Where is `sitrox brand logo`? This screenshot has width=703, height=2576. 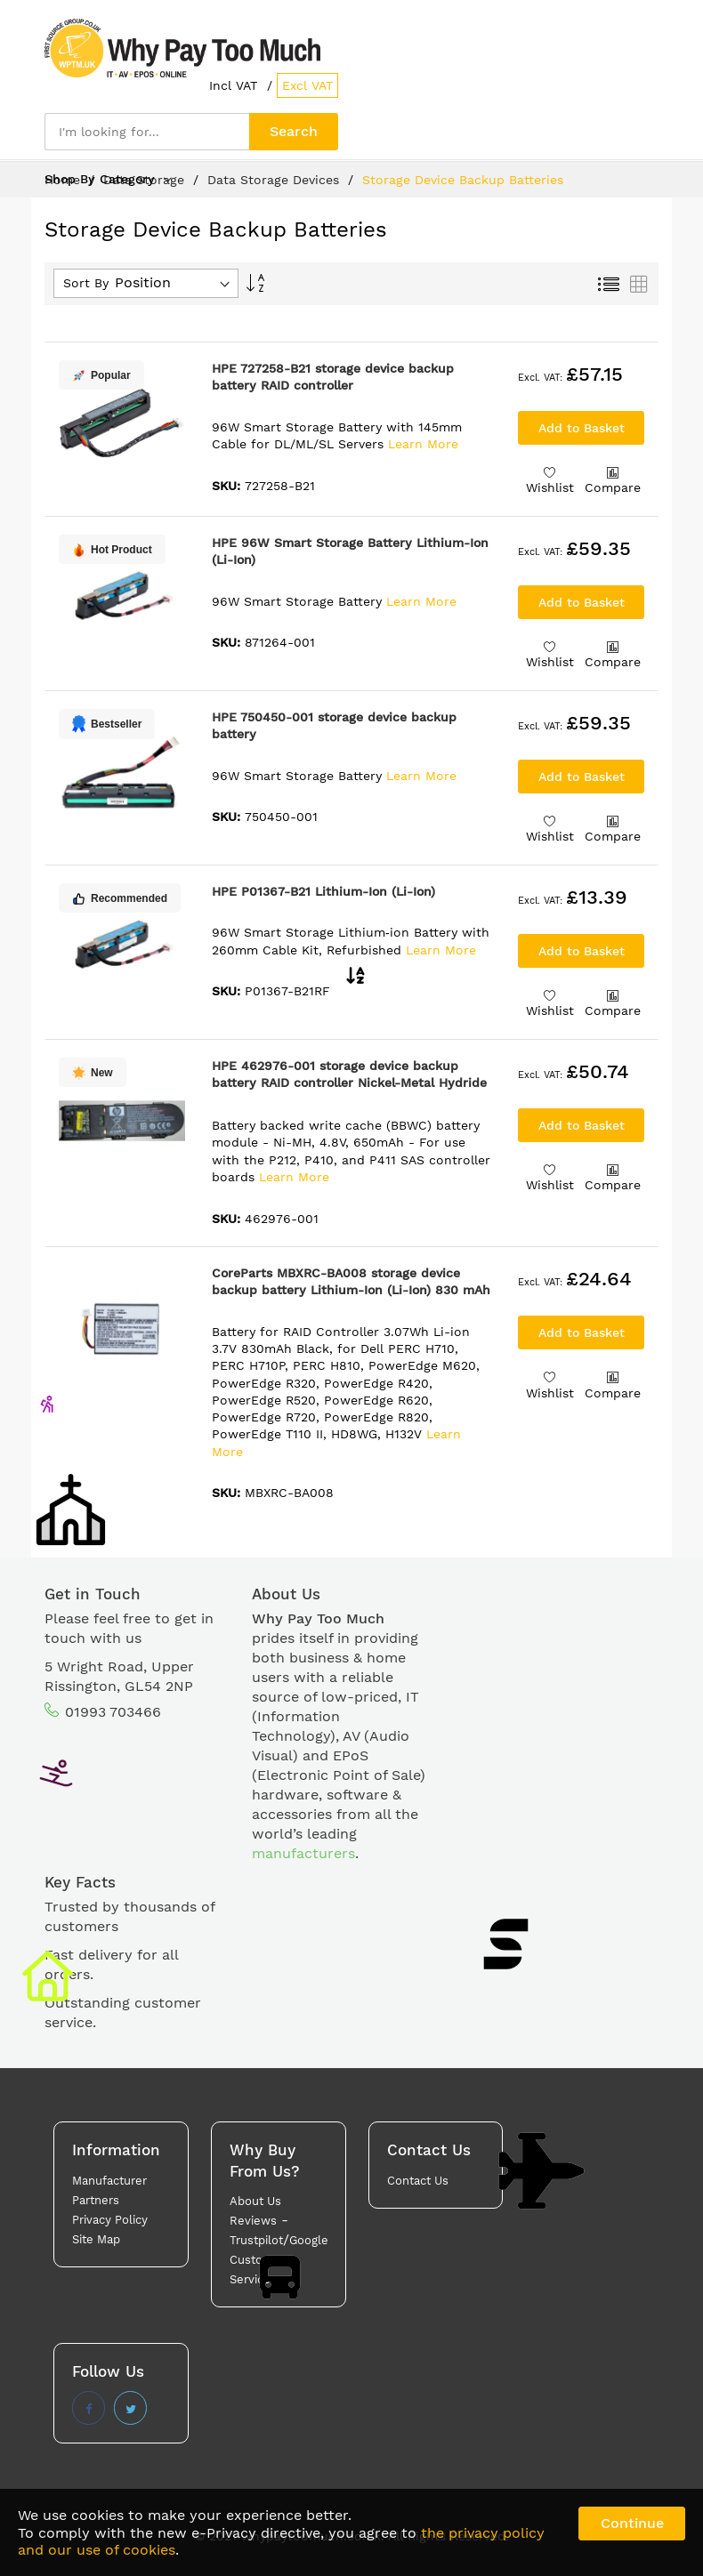
sitrox brand logo is located at coordinates (505, 1944).